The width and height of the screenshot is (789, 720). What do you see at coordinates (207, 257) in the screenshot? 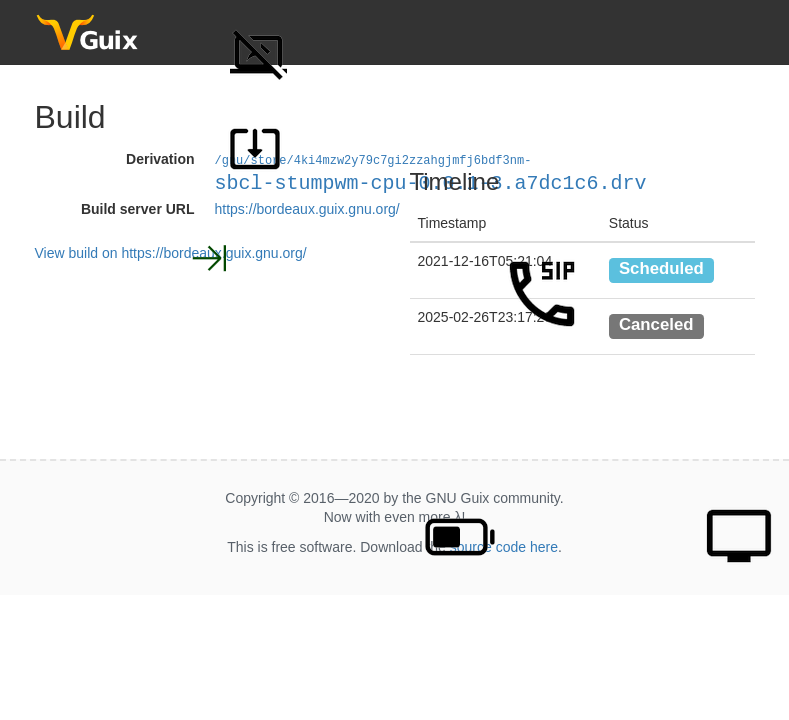
I see `move cursor to the next tab stop` at bounding box center [207, 257].